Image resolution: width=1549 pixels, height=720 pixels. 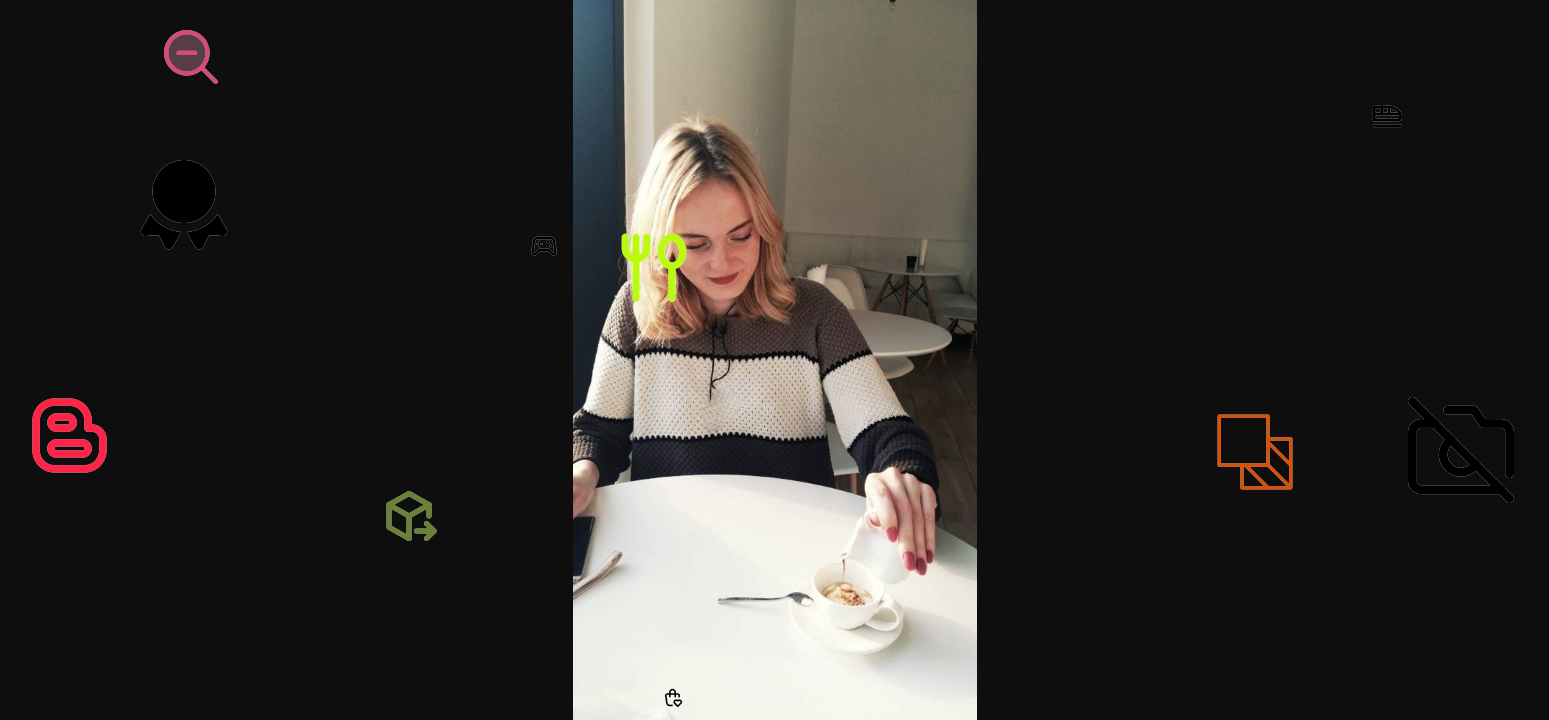 What do you see at coordinates (69, 435) in the screenshot?
I see `open blogger app` at bounding box center [69, 435].